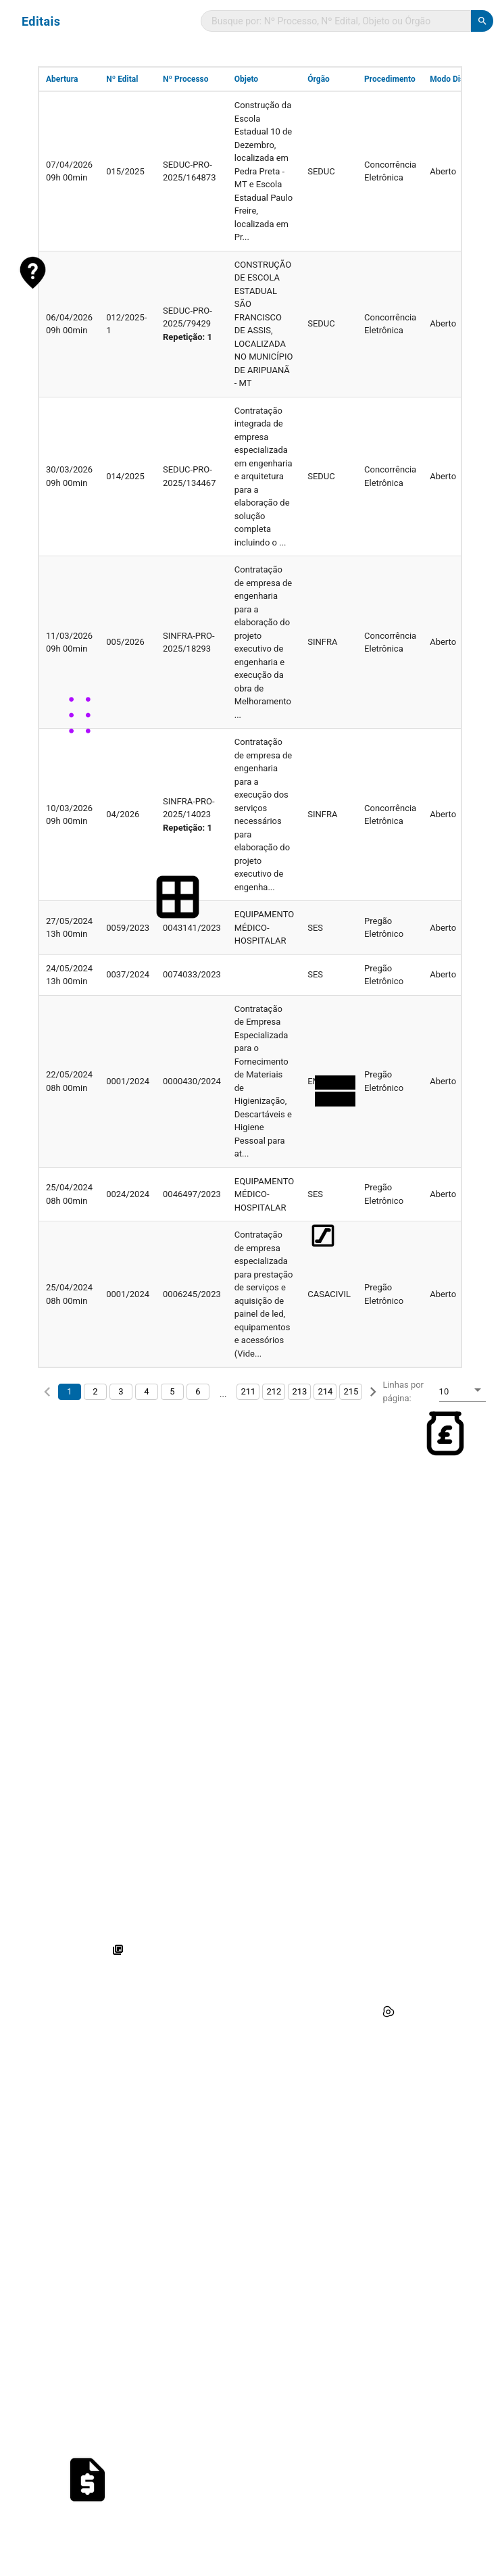  What do you see at coordinates (32, 272) in the screenshot?
I see `indicates an unknown or unidentified location` at bounding box center [32, 272].